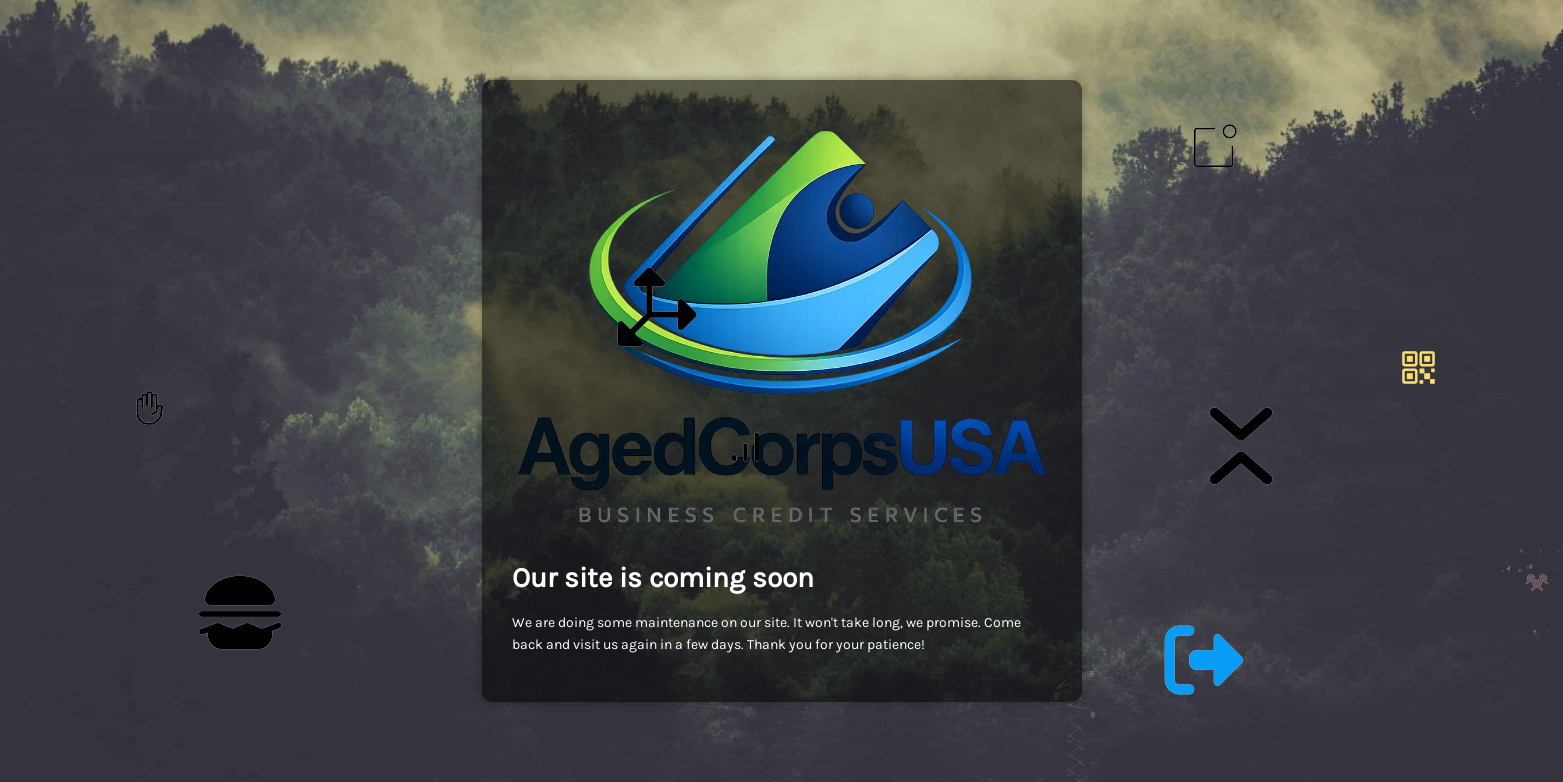 Image resolution: width=1563 pixels, height=782 pixels. Describe the element at coordinates (1418, 367) in the screenshot. I see `scan or generate a QR code` at that location.